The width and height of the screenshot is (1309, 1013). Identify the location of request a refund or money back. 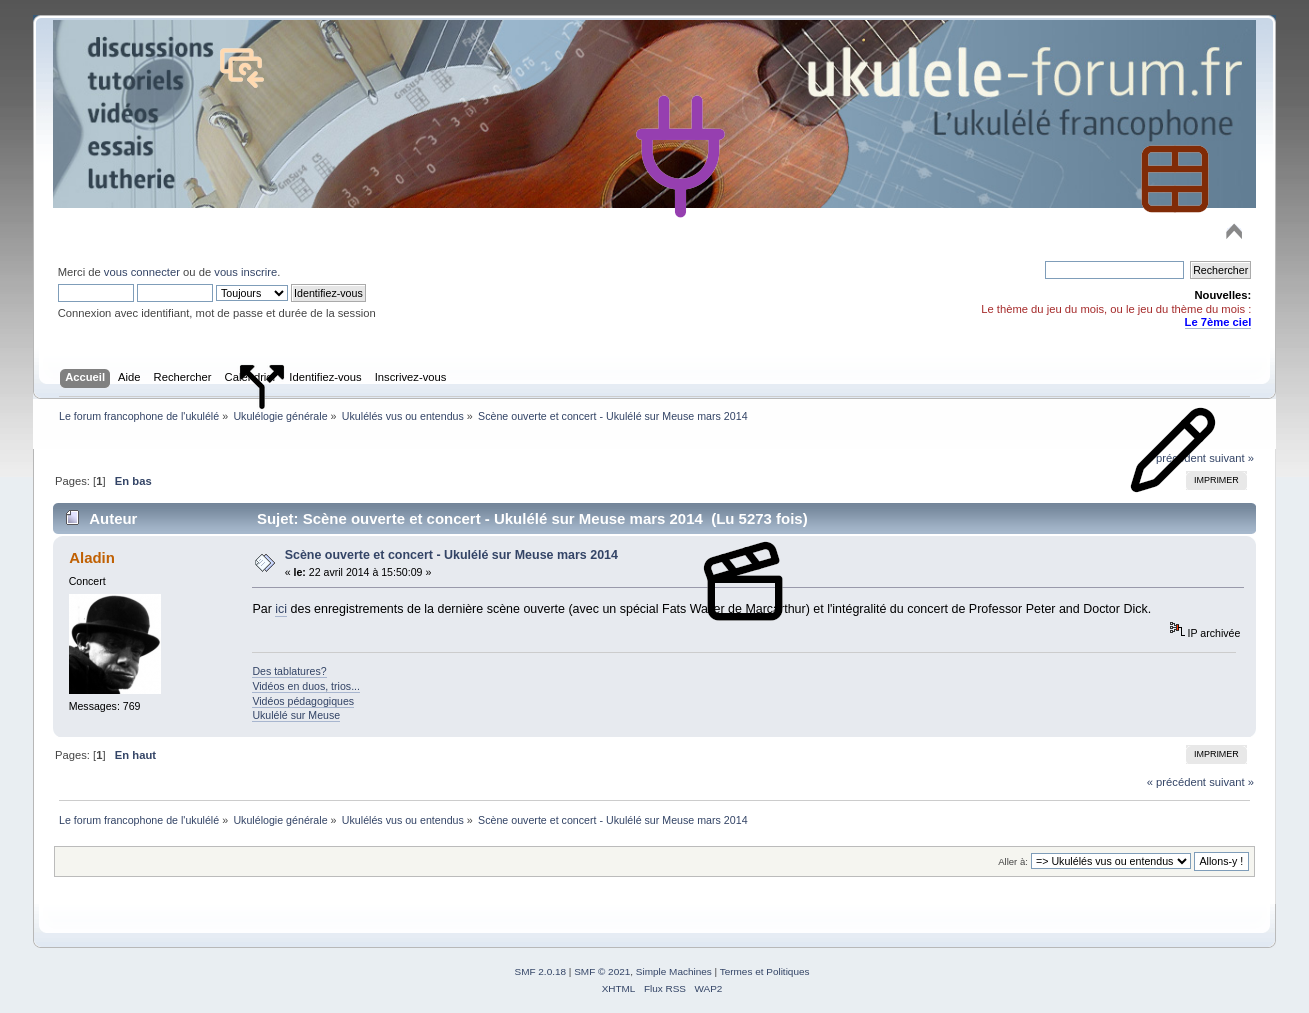
(241, 65).